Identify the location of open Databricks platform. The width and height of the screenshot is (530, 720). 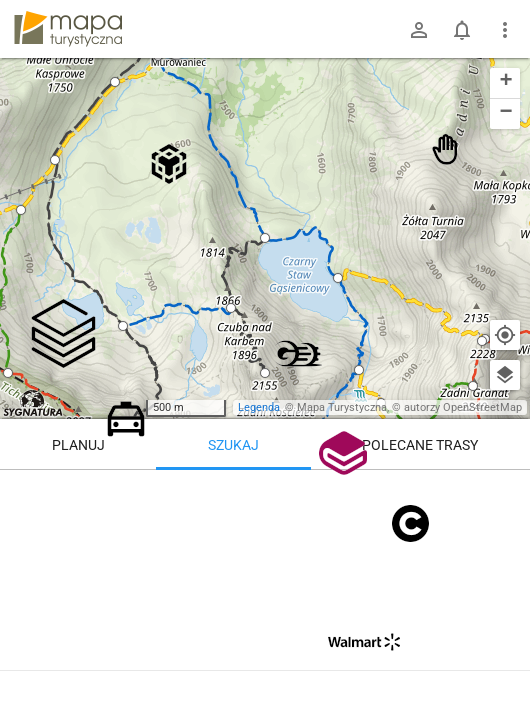
(63, 333).